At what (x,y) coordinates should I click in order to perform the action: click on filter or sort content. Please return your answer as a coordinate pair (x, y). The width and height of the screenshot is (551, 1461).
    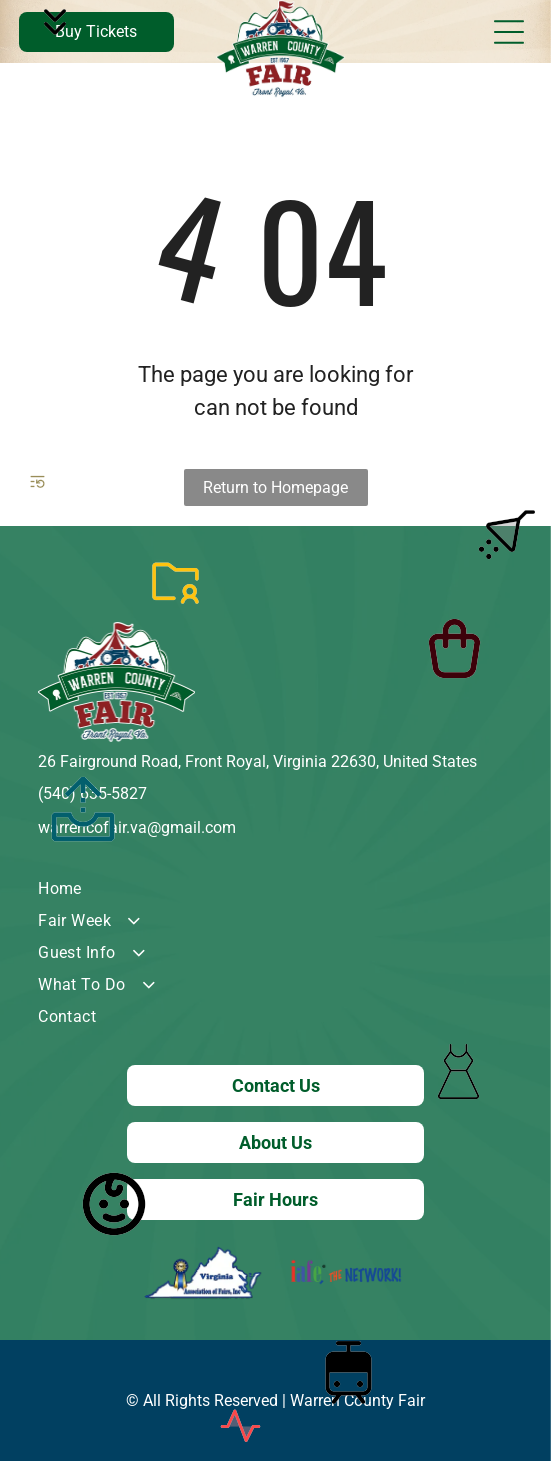
    Looking at the image, I should click on (506, 532).